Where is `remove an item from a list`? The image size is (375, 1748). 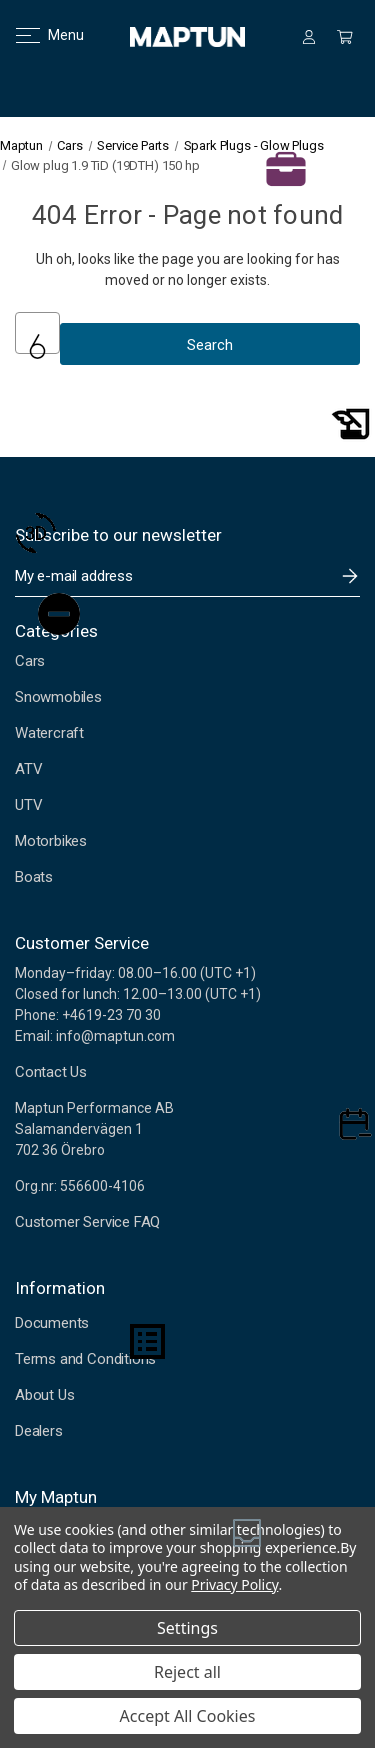 remove an item from a list is located at coordinates (59, 614).